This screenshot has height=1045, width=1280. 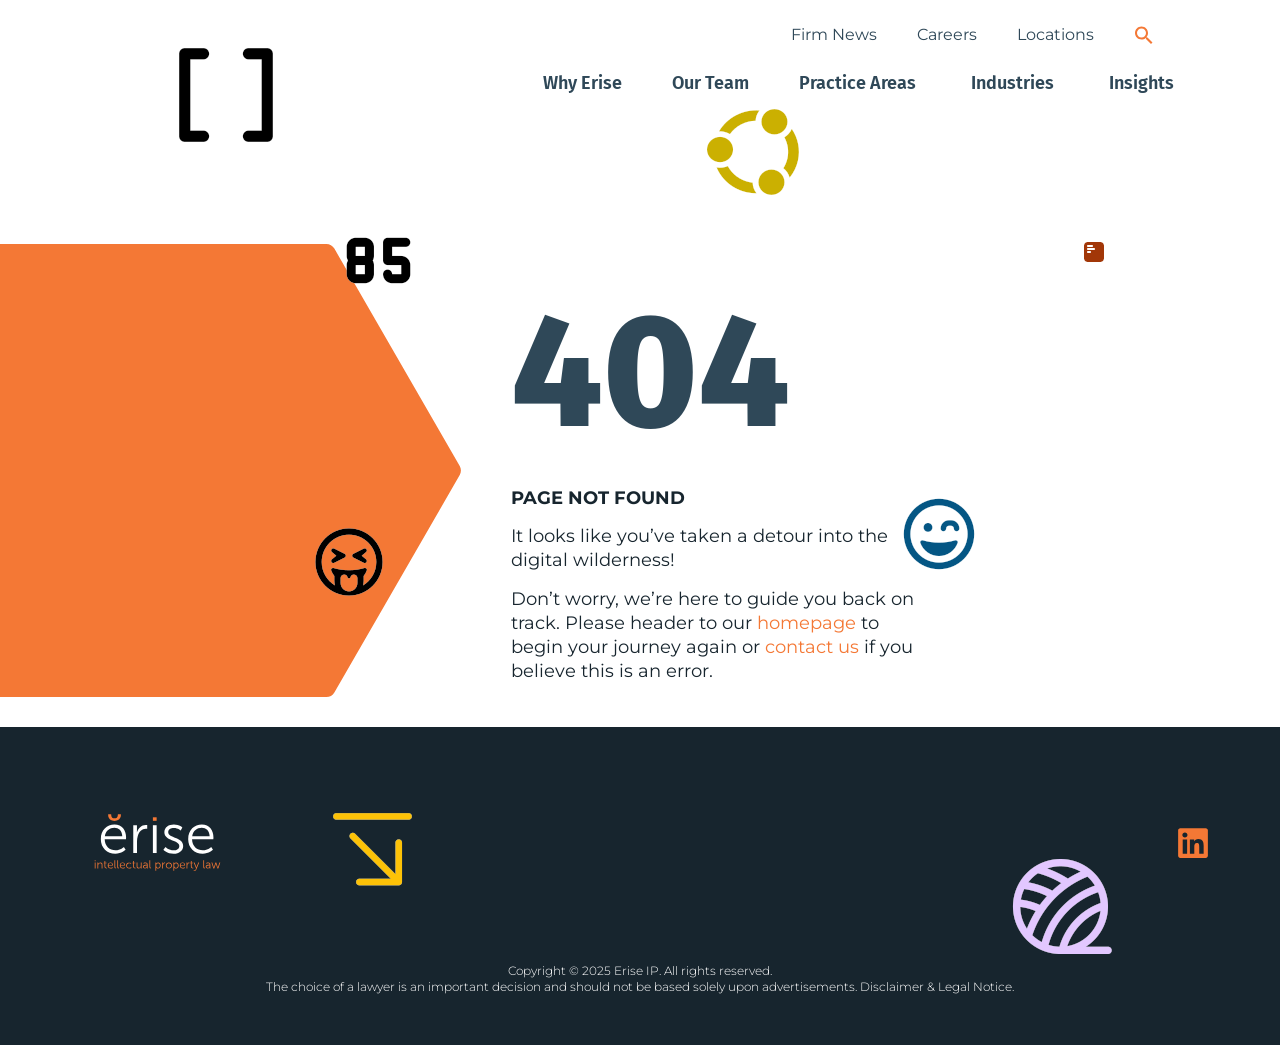 What do you see at coordinates (756, 152) in the screenshot?
I see `open ubuntu terminal` at bounding box center [756, 152].